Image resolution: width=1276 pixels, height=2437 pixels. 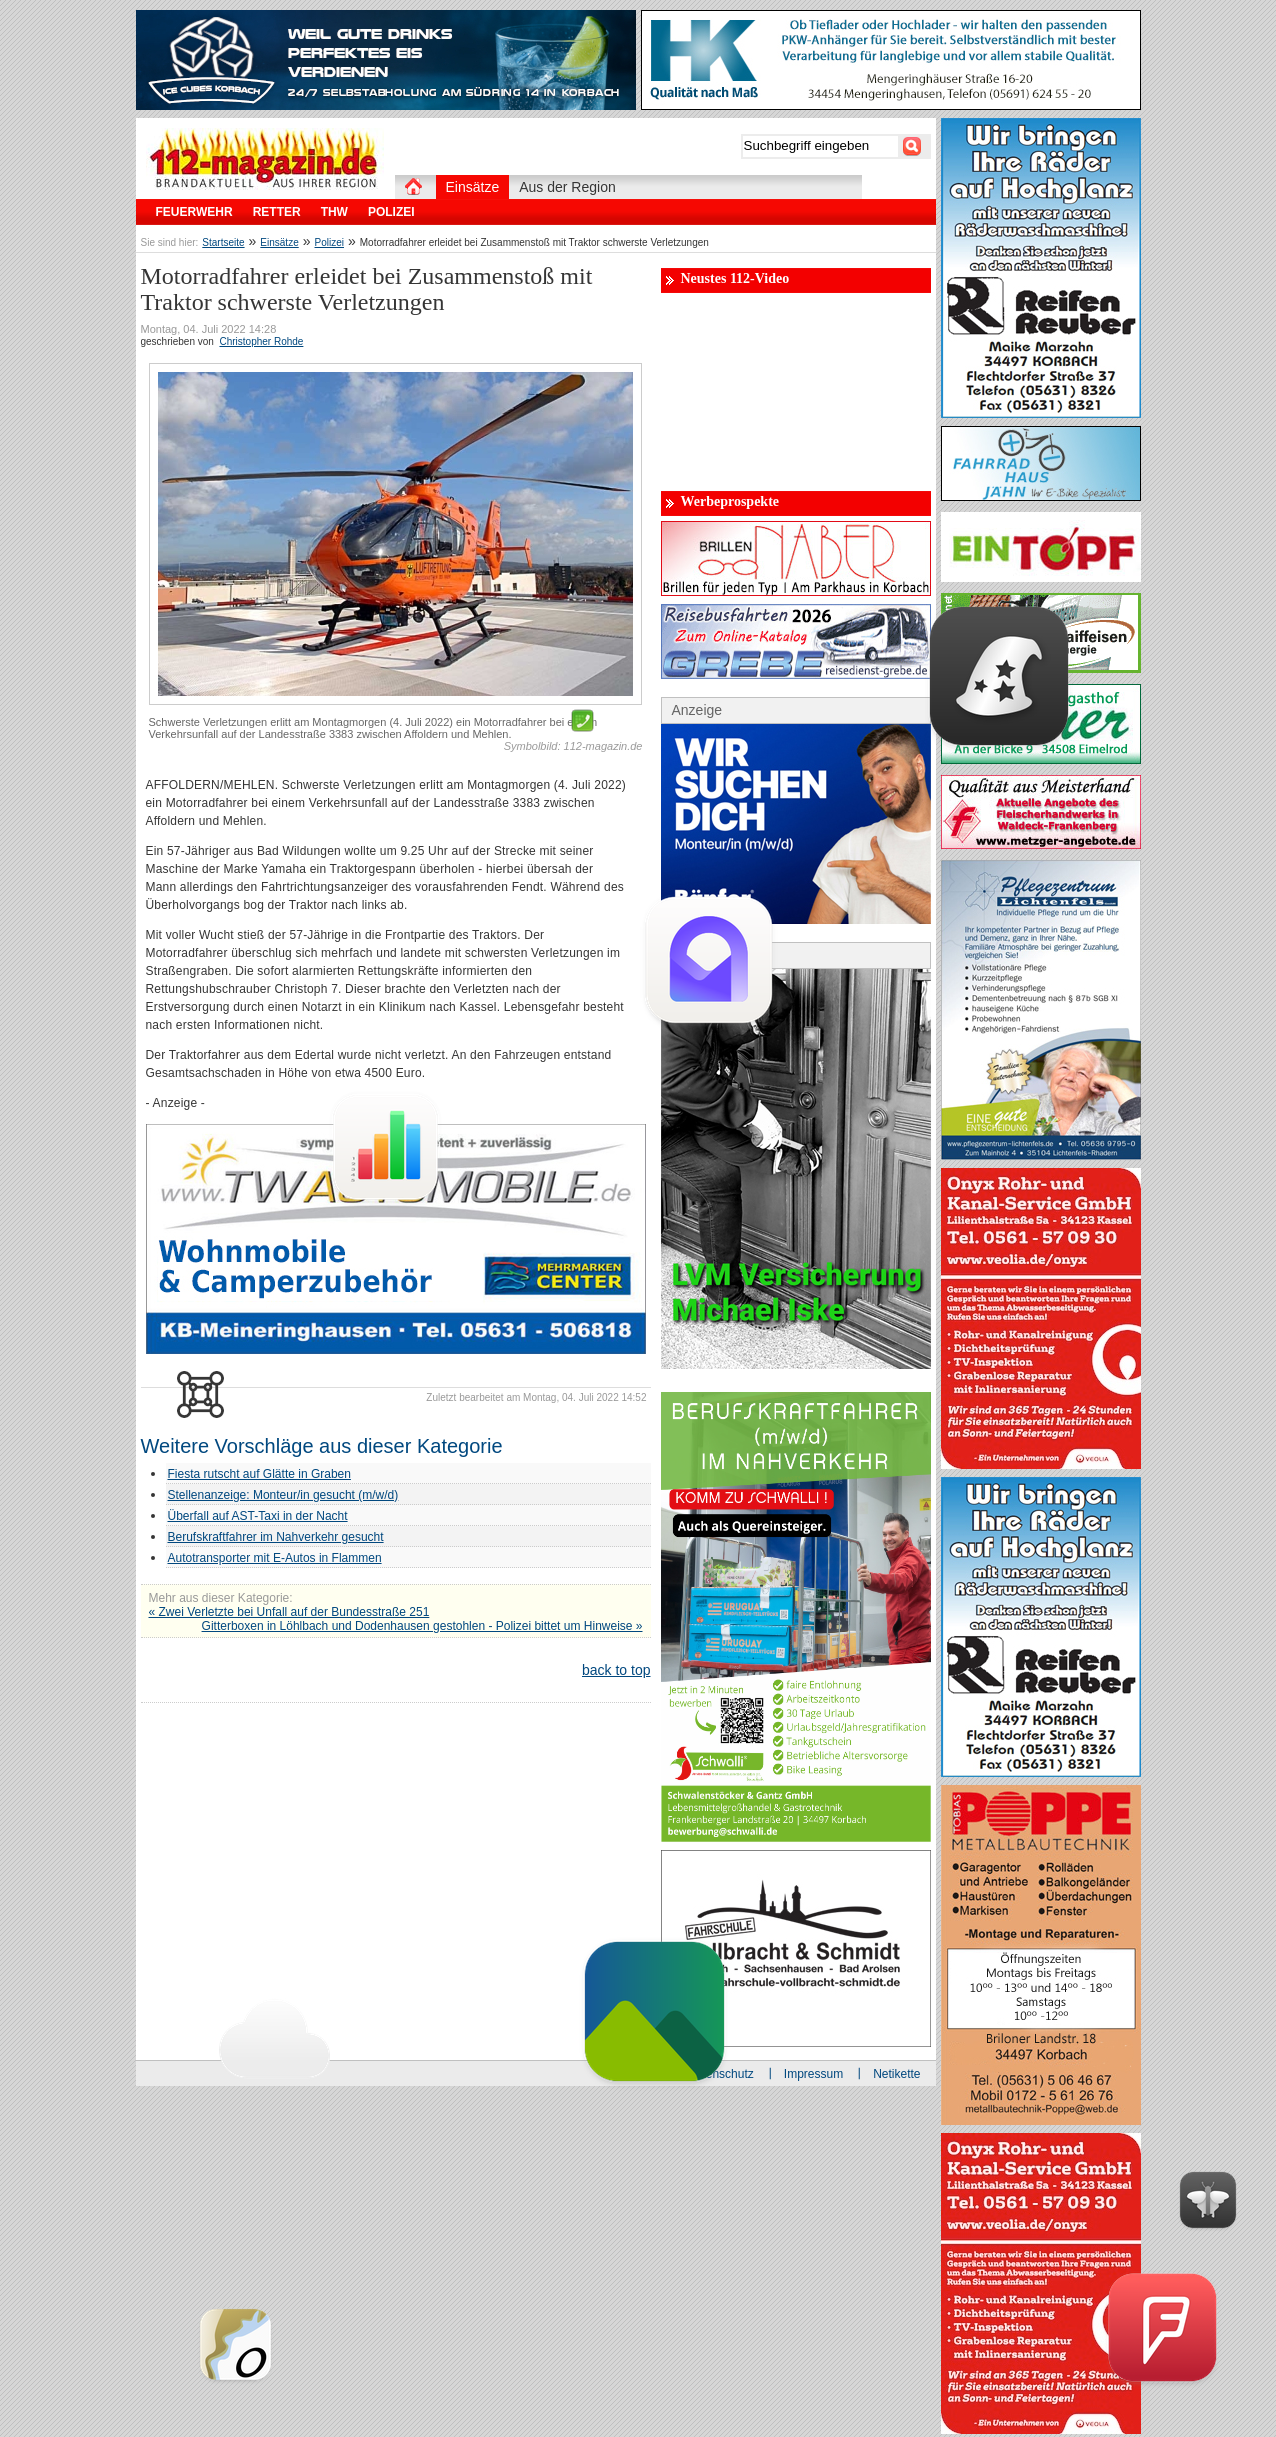 What do you see at coordinates (385, 1147) in the screenshot?
I see `open calligra sheets spreadsheet application` at bounding box center [385, 1147].